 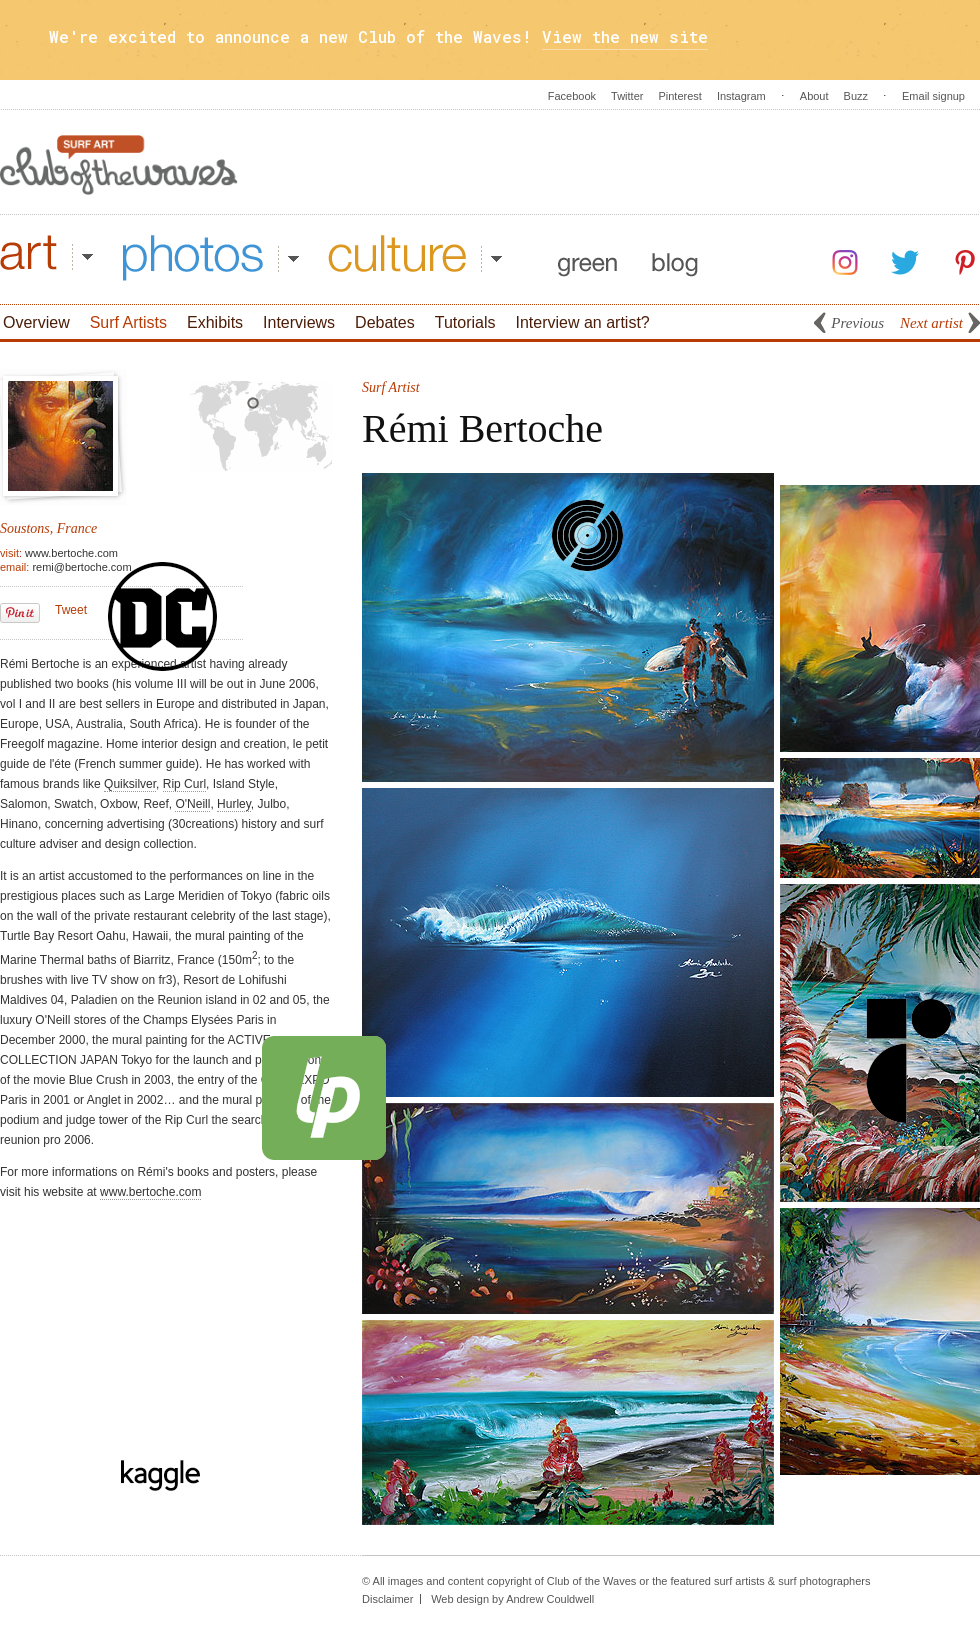 I want to click on radix ui library logo, so click(x=909, y=1061).